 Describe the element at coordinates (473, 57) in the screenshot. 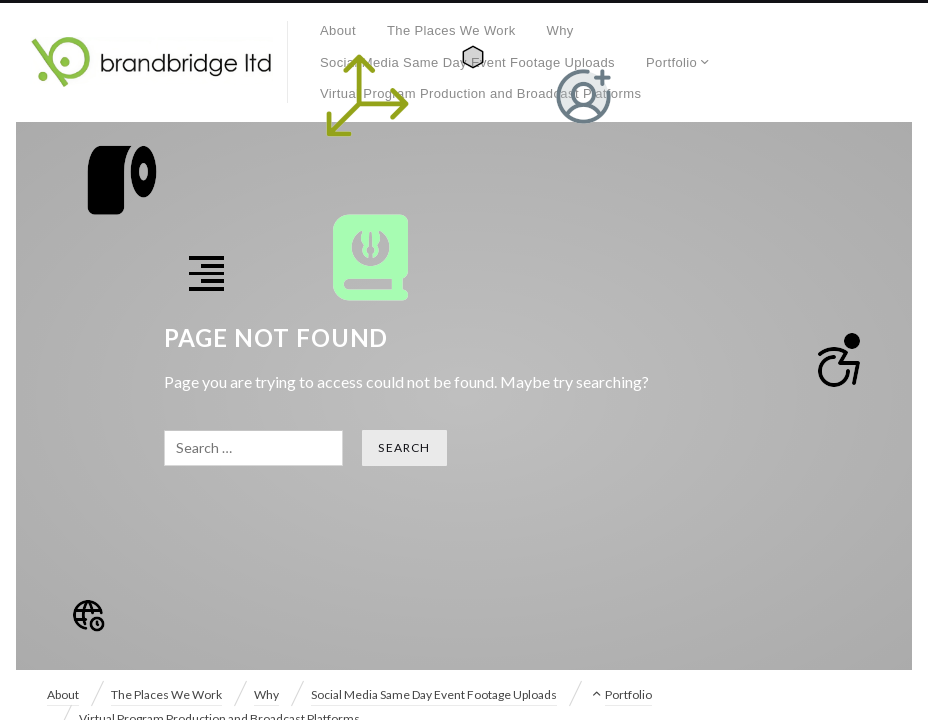

I see `generic shape or container element` at that location.